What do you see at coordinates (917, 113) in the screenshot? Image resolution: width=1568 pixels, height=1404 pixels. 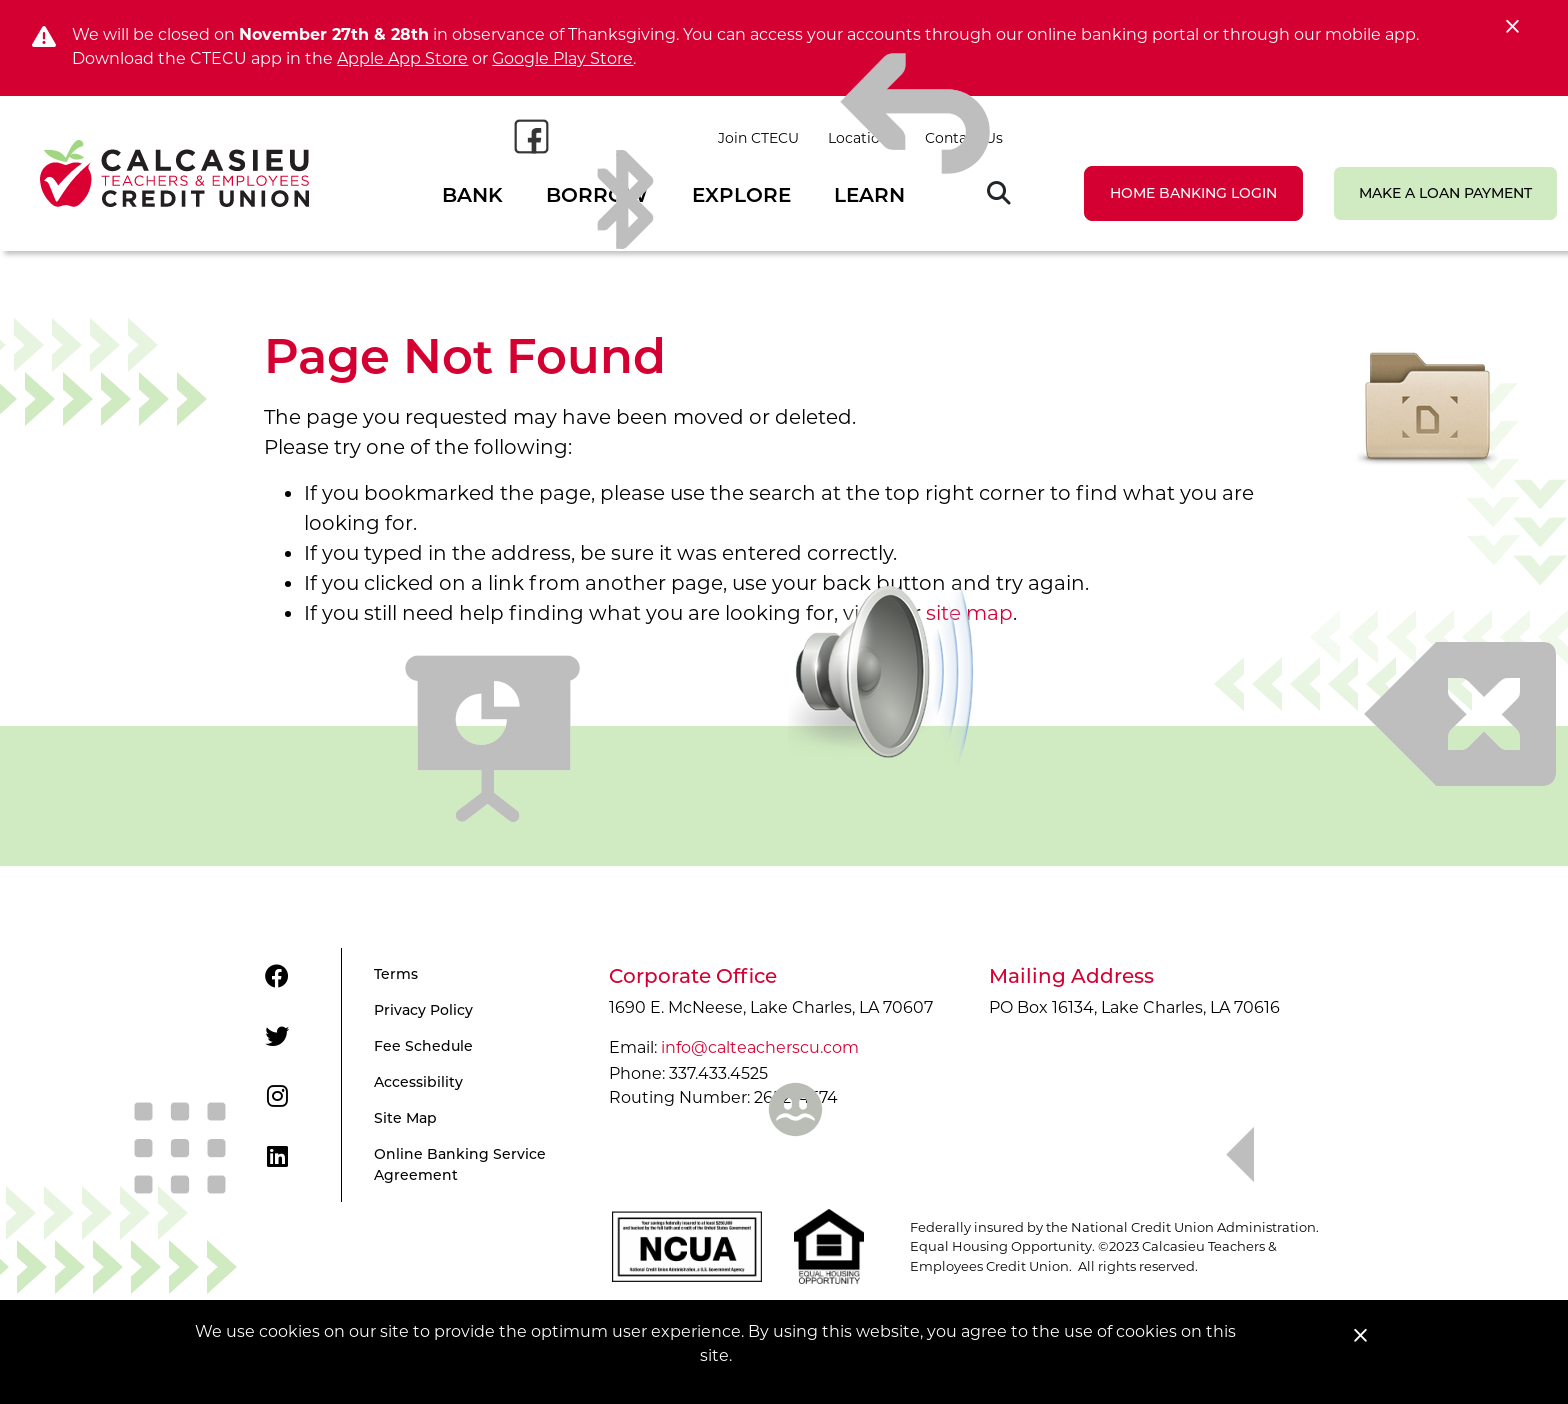 I see `redo last action (right-to-left interface)` at bounding box center [917, 113].